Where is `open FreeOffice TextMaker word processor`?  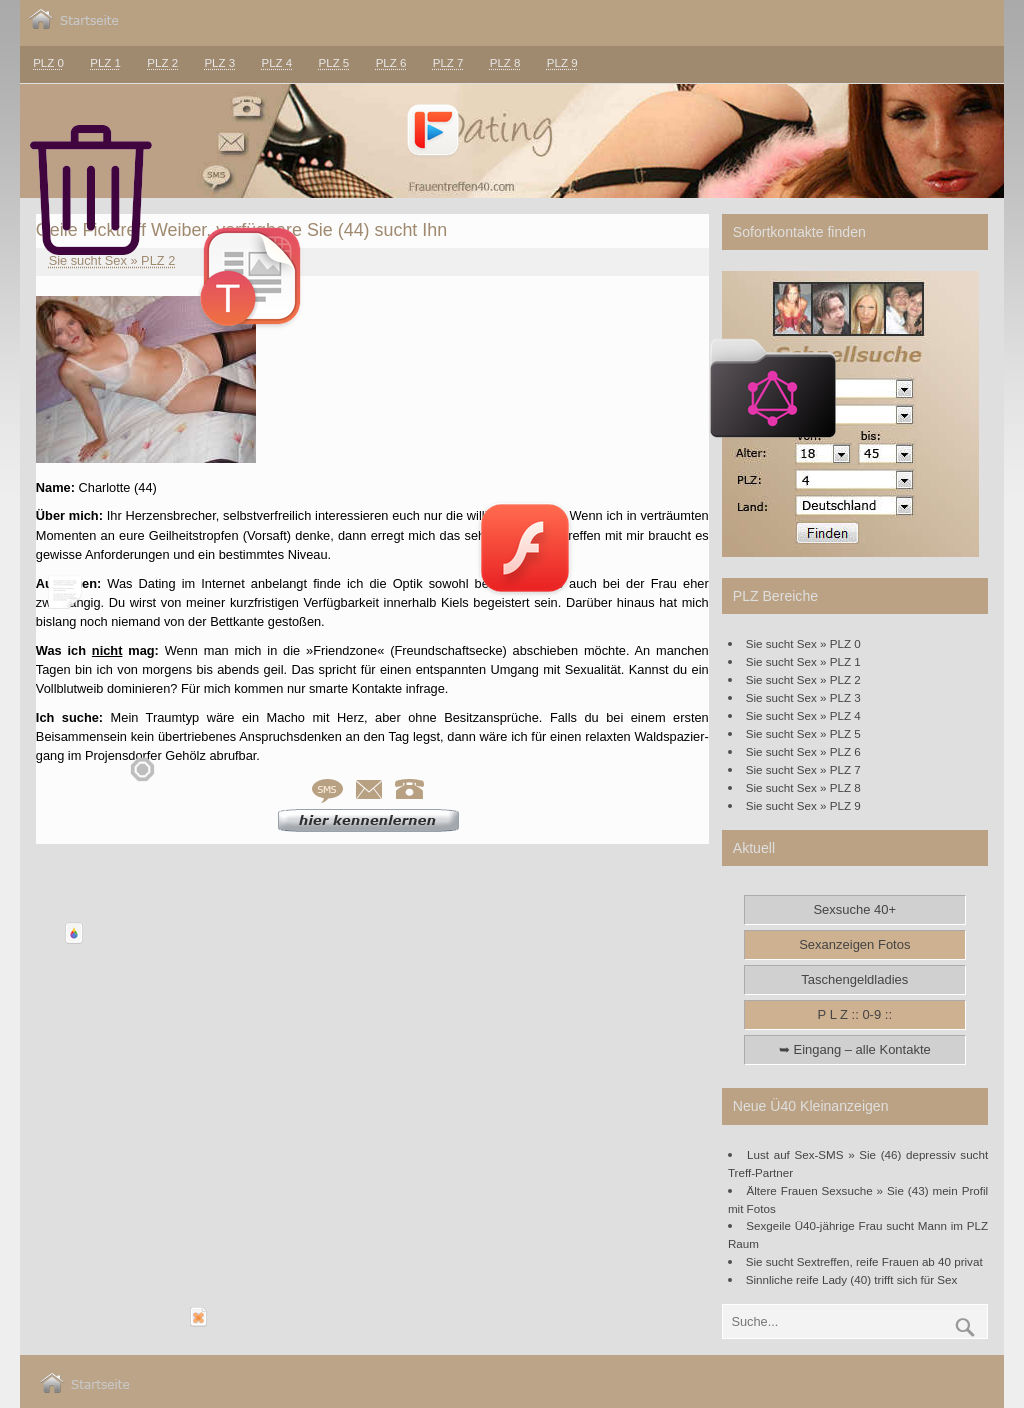 open FreeOffice TextMaker word processor is located at coordinates (252, 276).